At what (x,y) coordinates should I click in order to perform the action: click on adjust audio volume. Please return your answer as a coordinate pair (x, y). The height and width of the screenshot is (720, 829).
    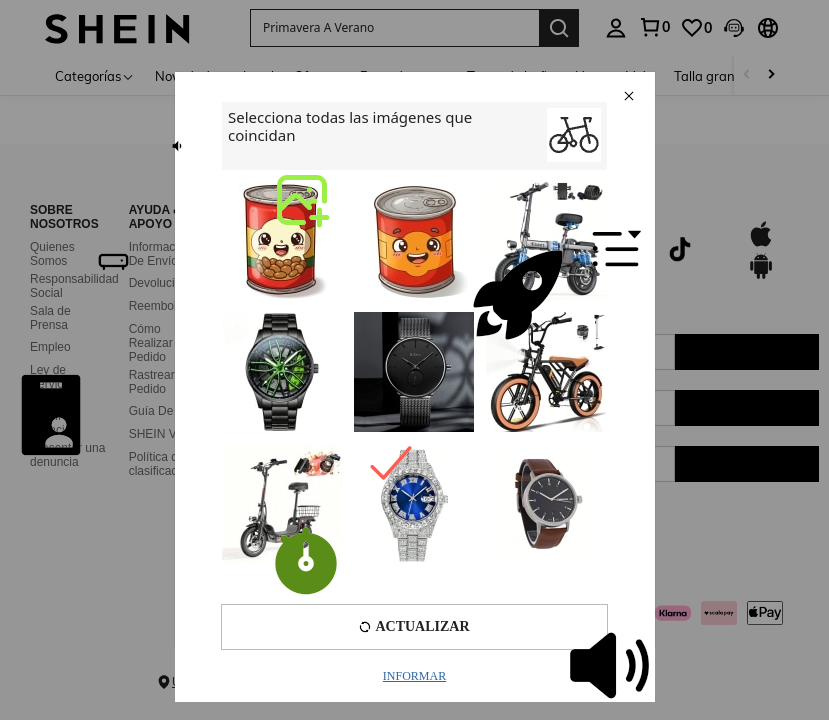
    Looking at the image, I should click on (609, 665).